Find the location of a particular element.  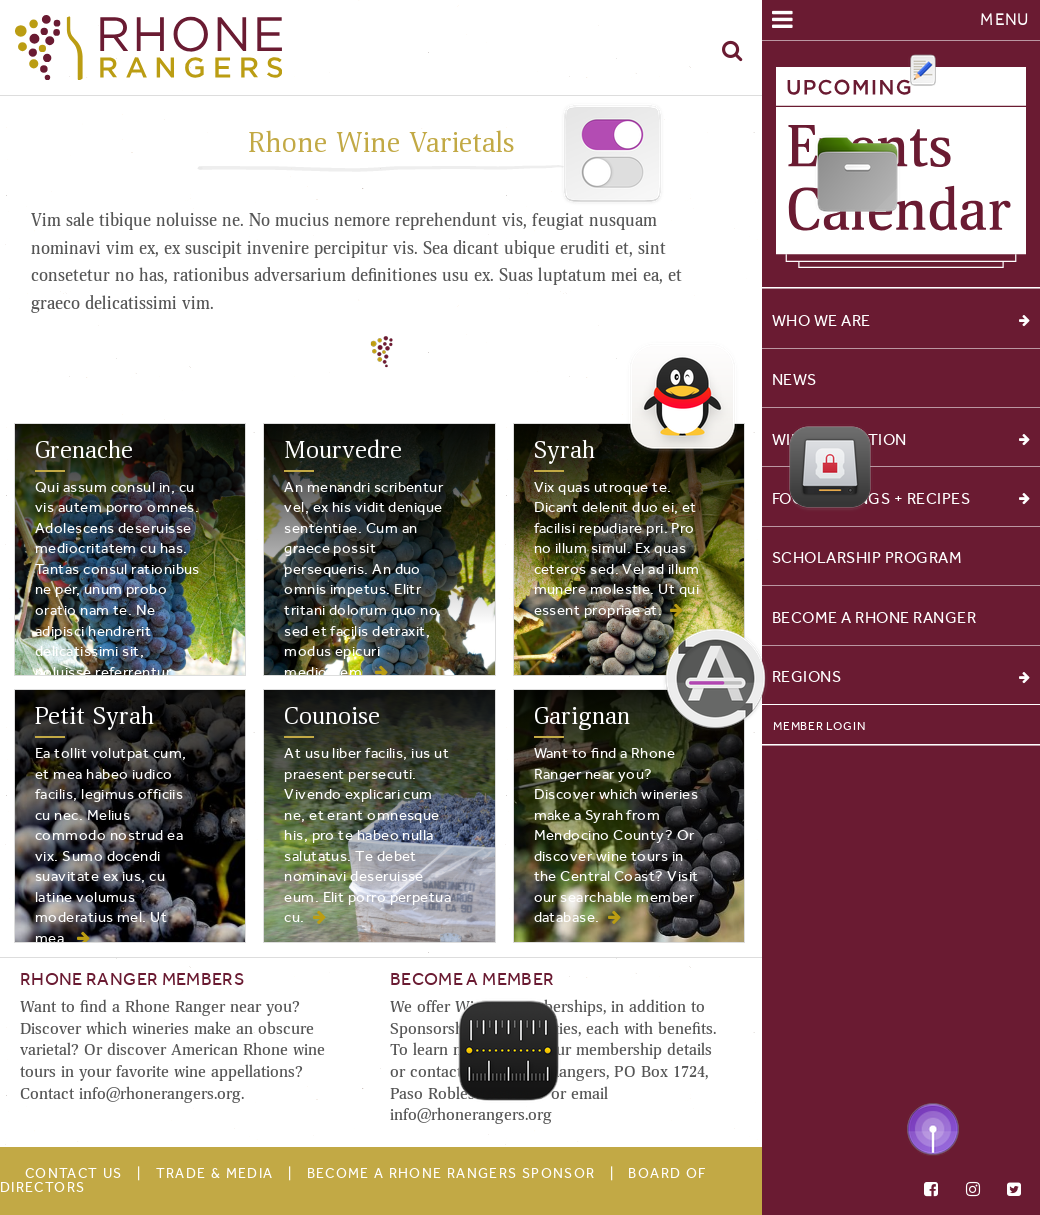

access encryption and security settings is located at coordinates (830, 467).